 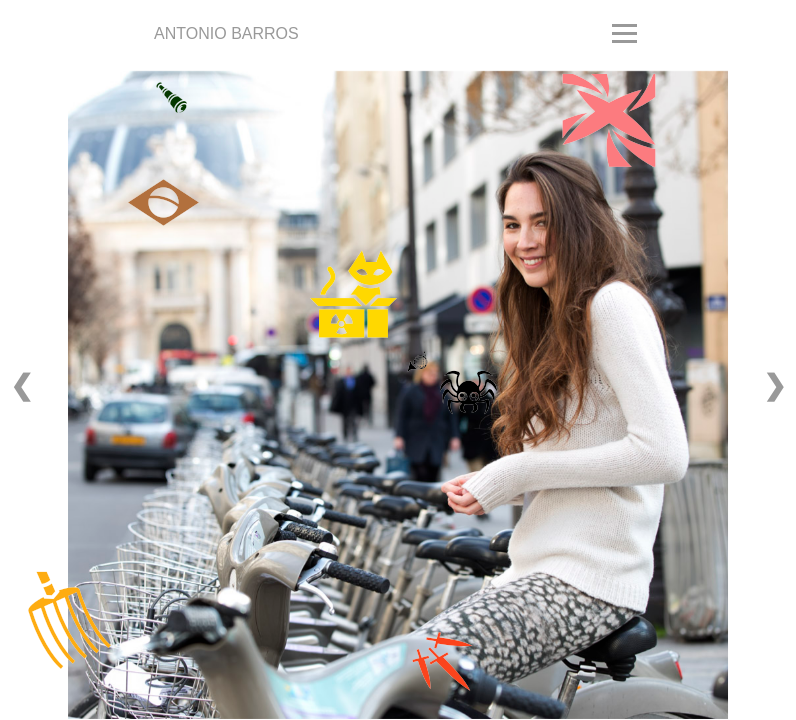 I want to click on indicates a special bonus or power-up effect, so click(x=609, y=120).